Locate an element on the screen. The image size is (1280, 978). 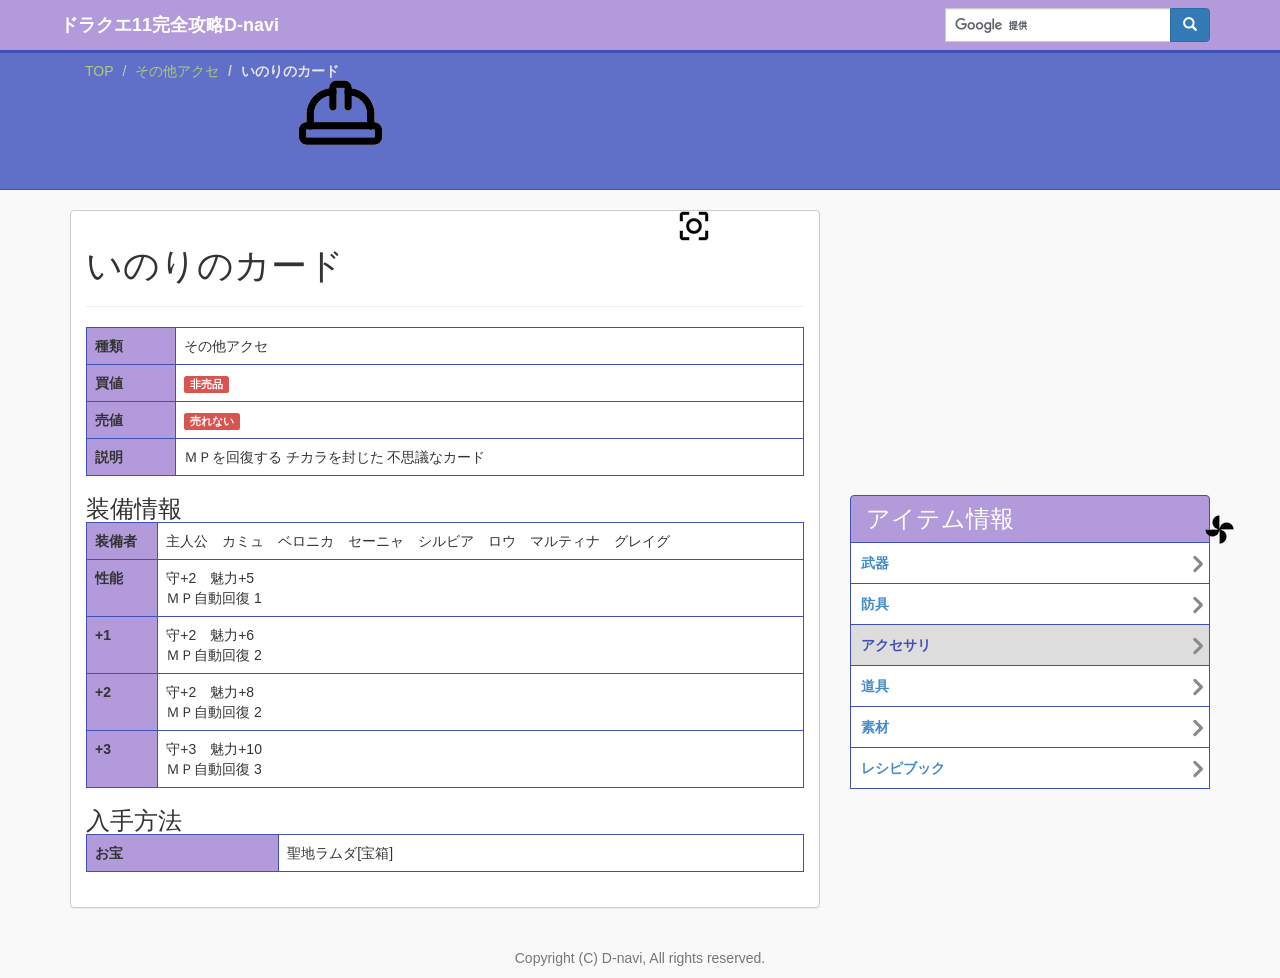
access construction or safety settings is located at coordinates (340, 114).